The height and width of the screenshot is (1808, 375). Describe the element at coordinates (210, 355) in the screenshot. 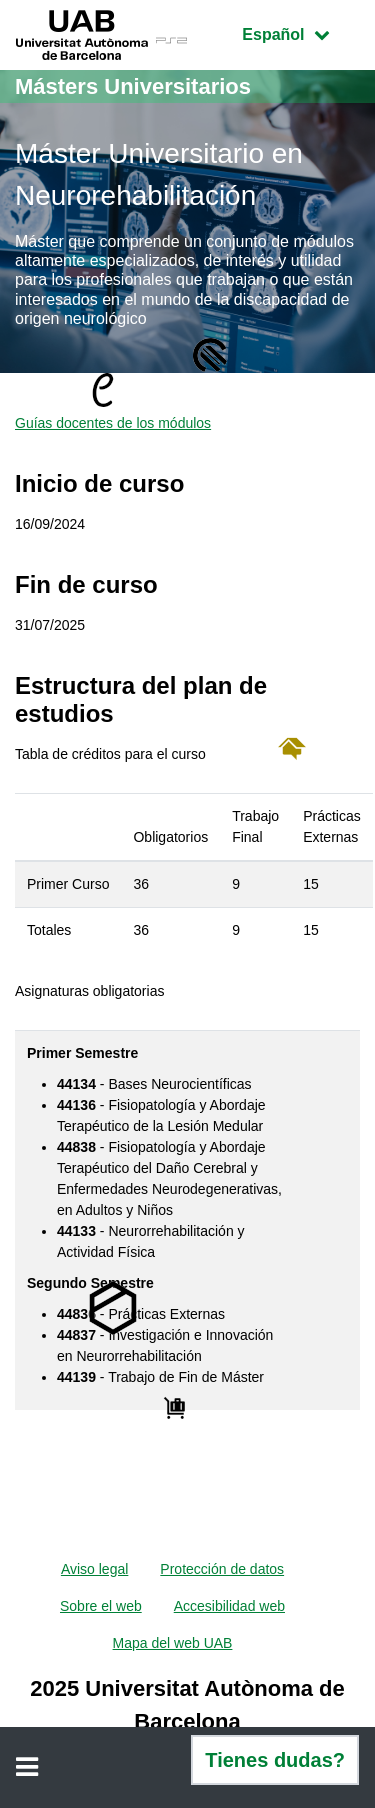

I see `autocannon HTTP benchmarking tool logo` at that location.